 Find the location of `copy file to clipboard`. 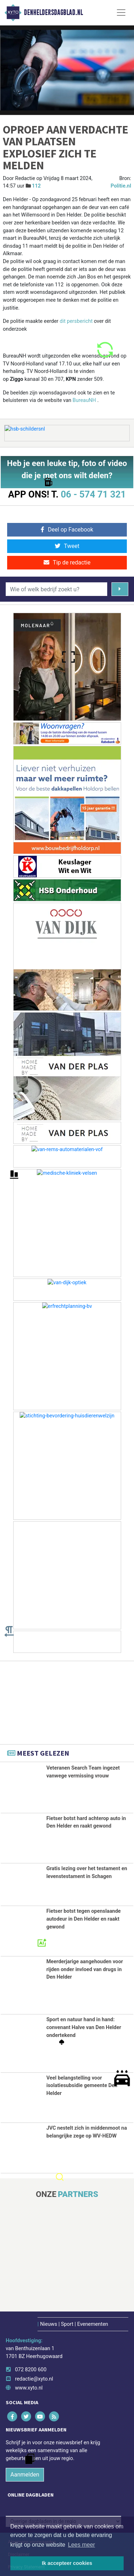

copy file to clipboard is located at coordinates (30, 2459).